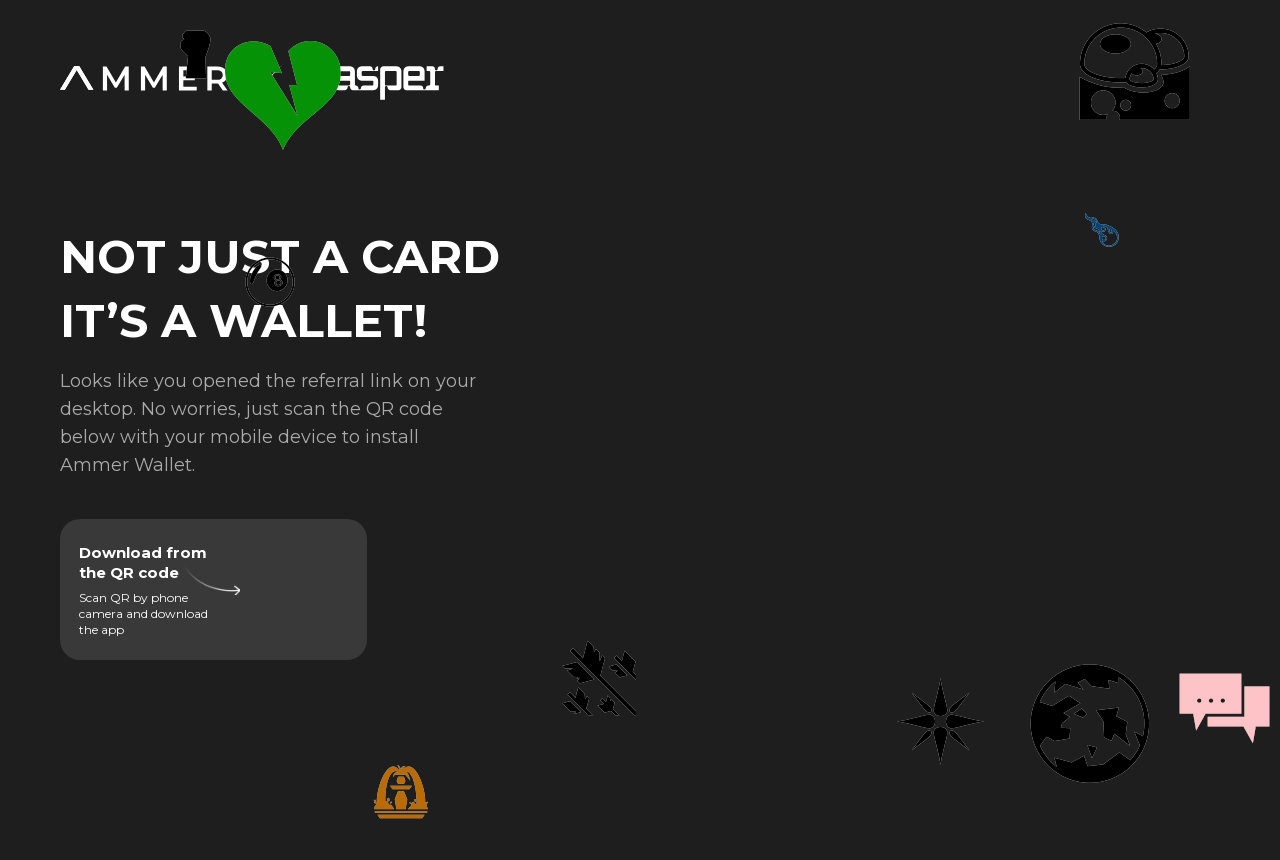 The image size is (1280, 860). Describe the element at coordinates (1090, 724) in the screenshot. I see `view world map or global overview` at that location.